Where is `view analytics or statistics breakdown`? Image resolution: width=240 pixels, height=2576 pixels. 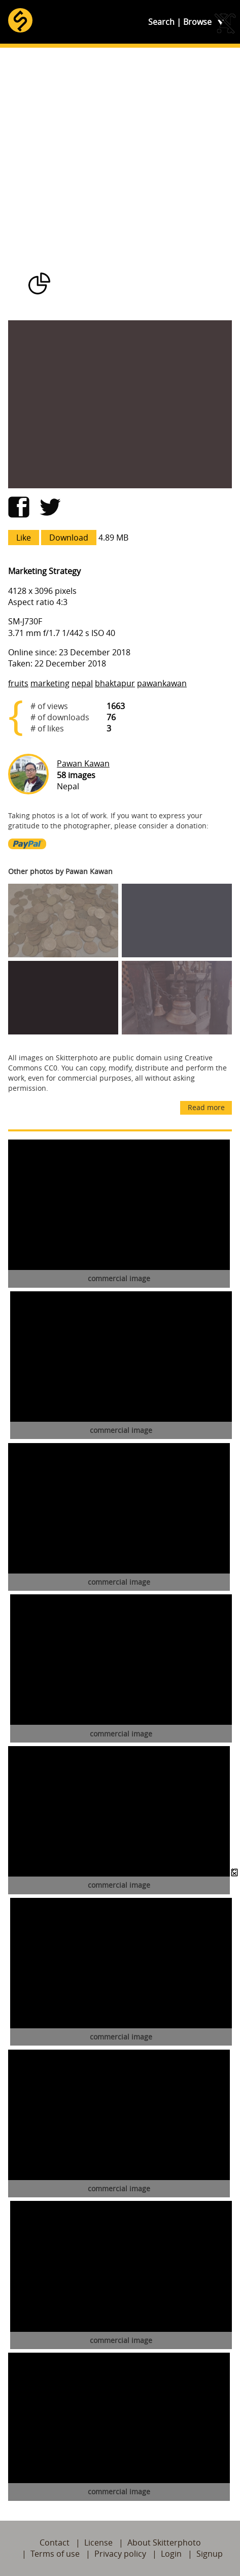 view analytics or statistics breakdown is located at coordinates (39, 283).